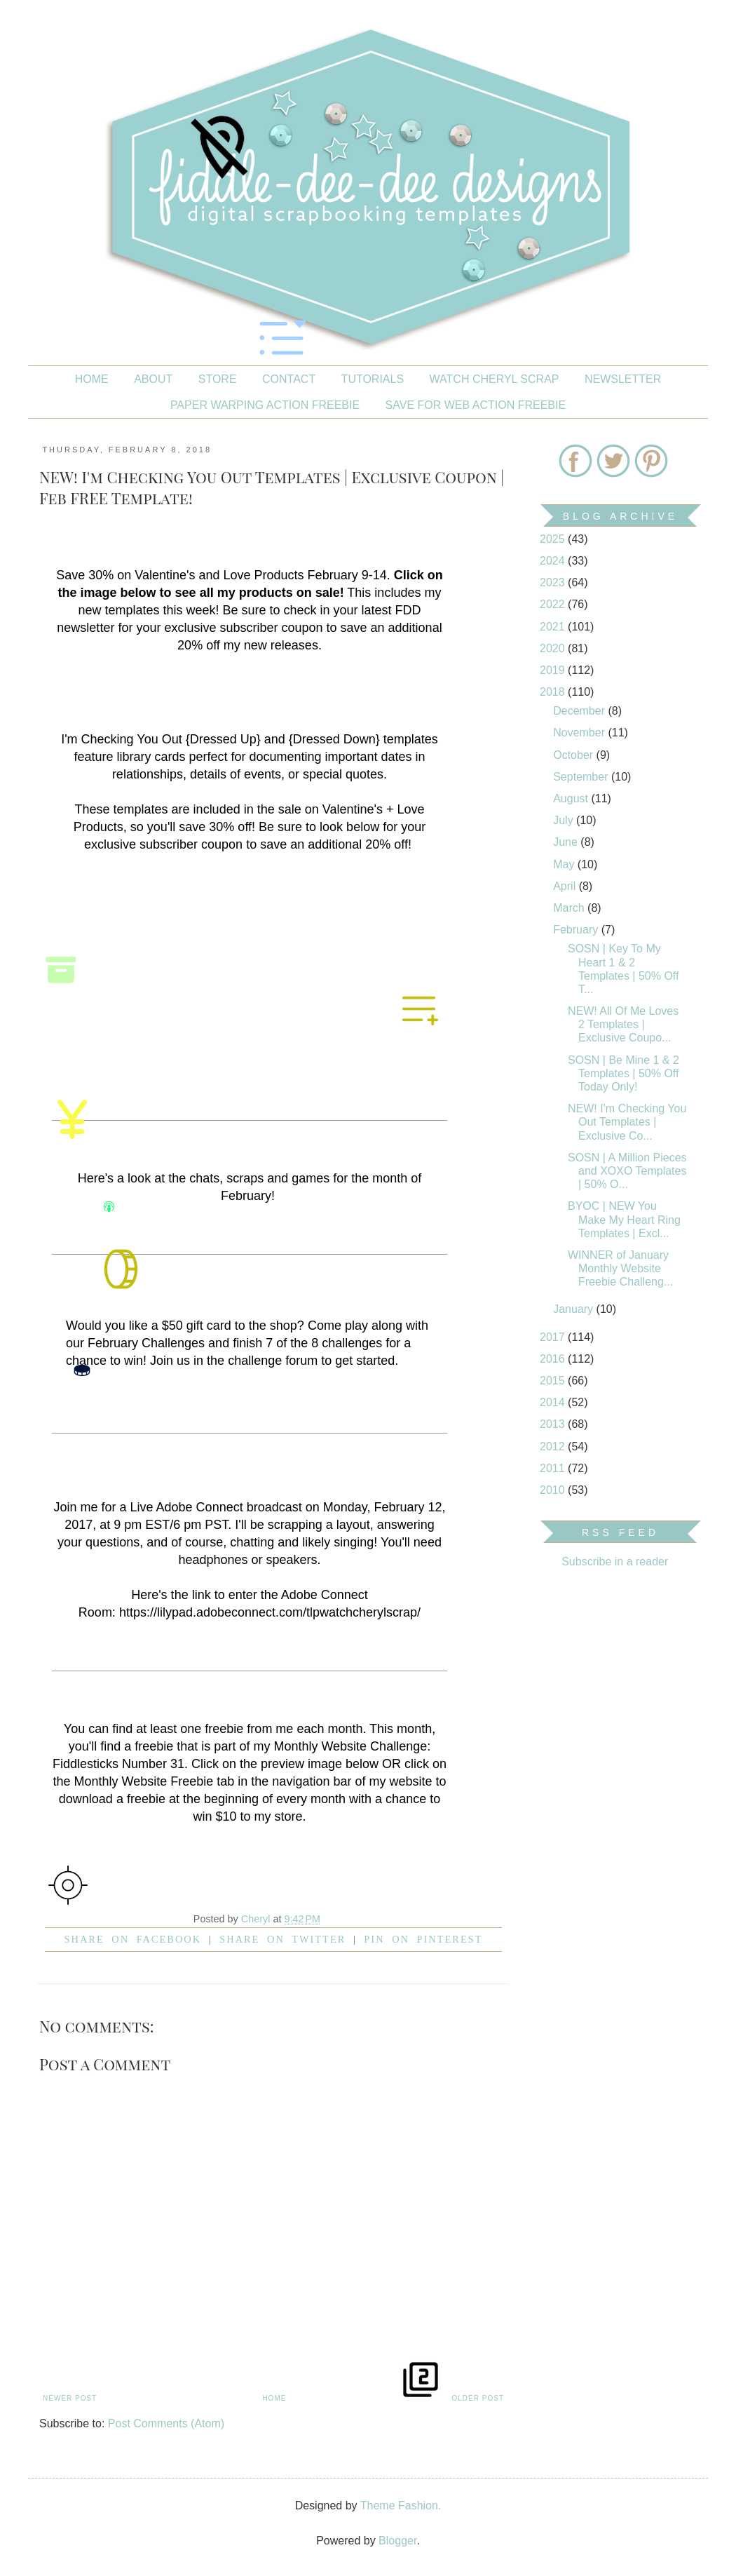  What do you see at coordinates (418, 1009) in the screenshot?
I see `add a new item to the list` at bounding box center [418, 1009].